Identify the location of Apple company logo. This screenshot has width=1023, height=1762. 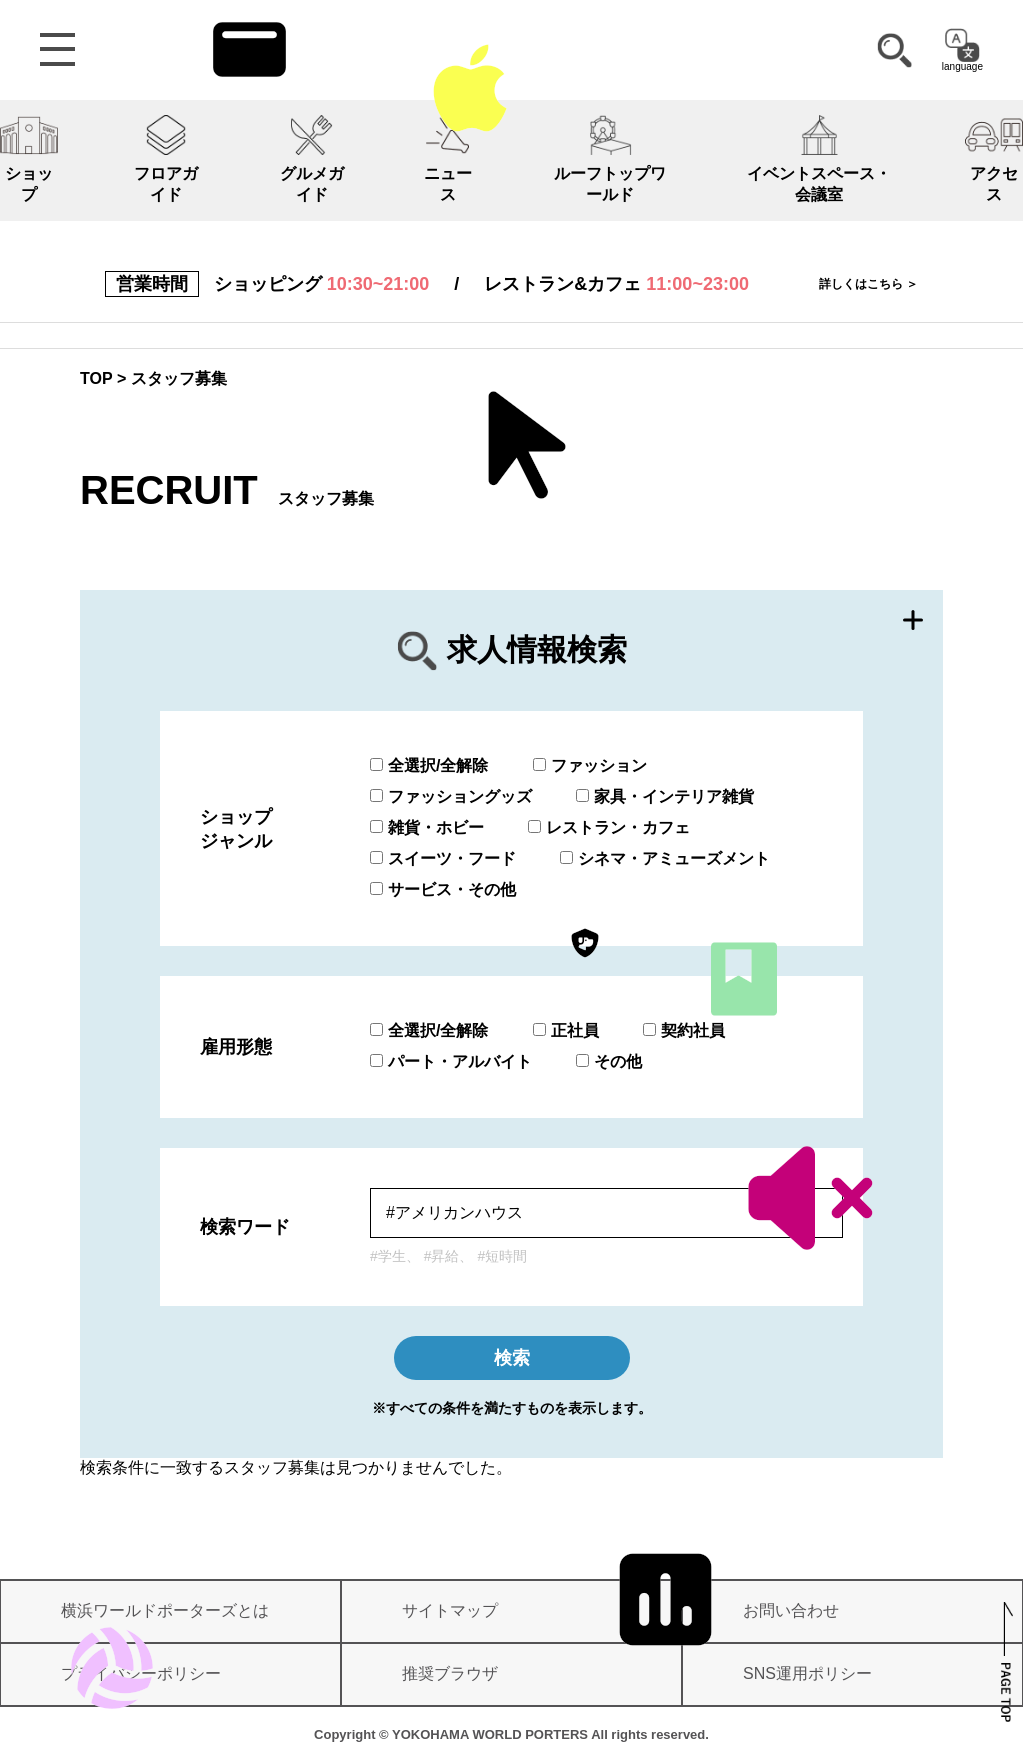
(470, 88).